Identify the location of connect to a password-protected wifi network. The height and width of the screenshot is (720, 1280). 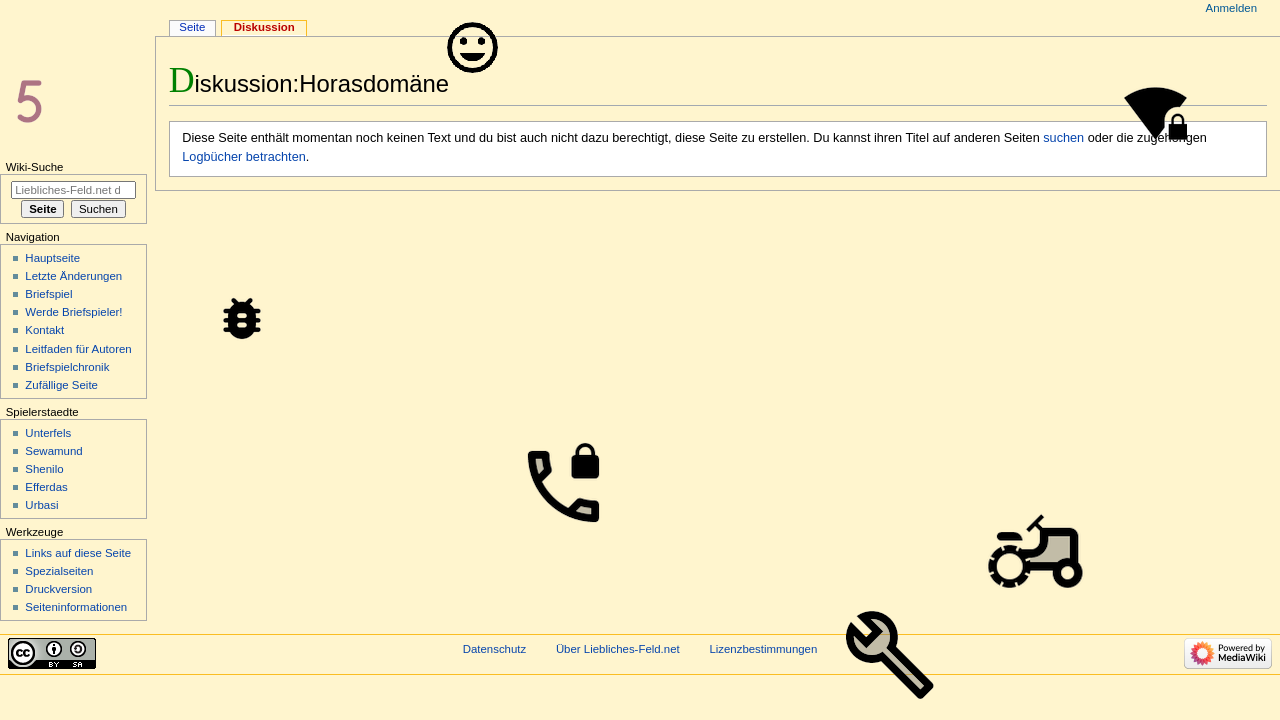
(1155, 113).